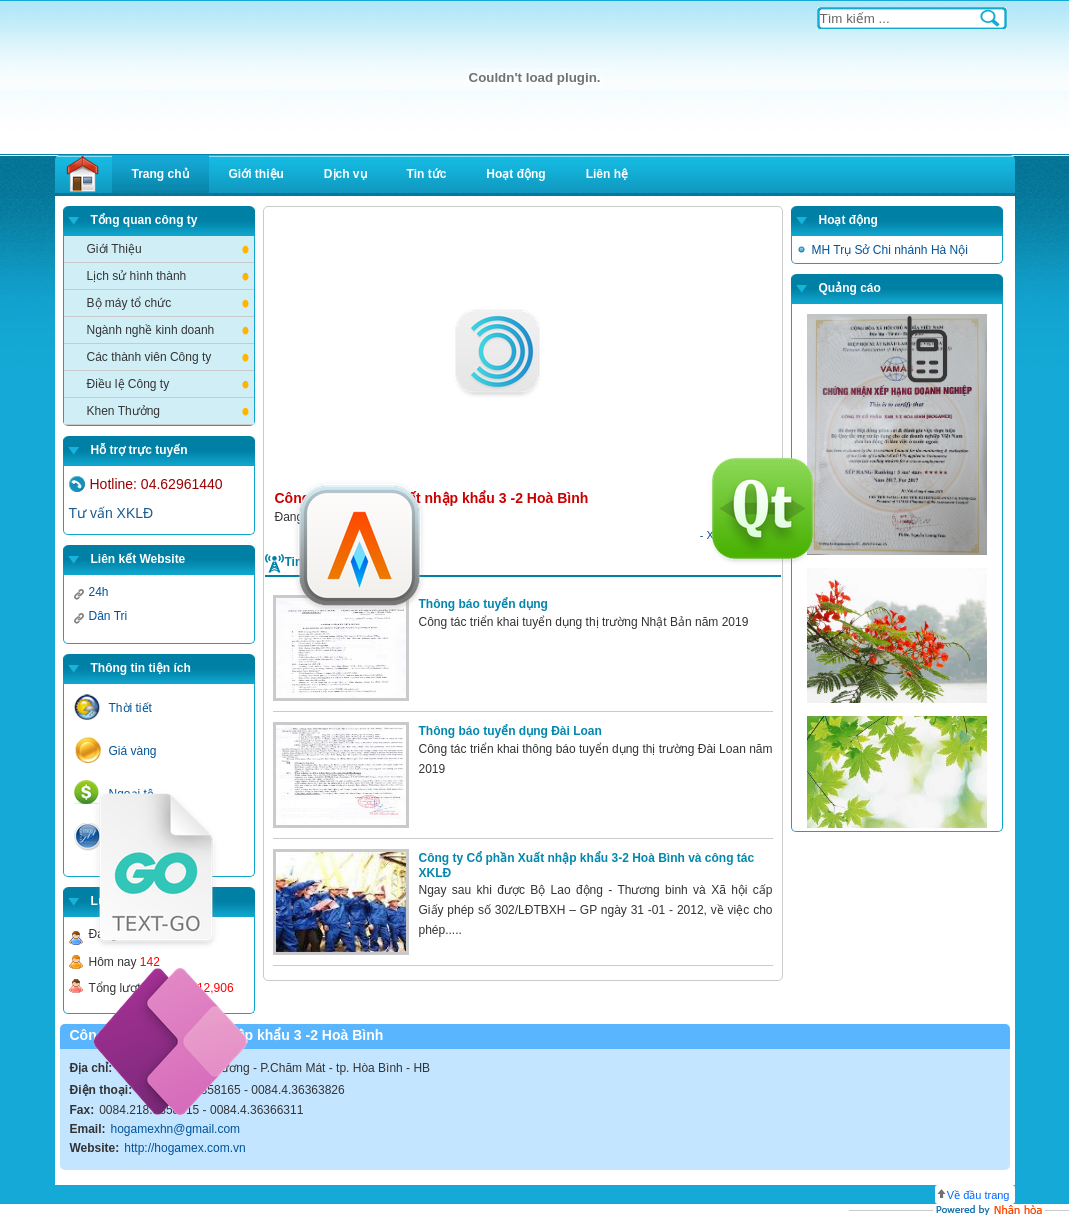  I want to click on open alvr virtual reality streaming app, so click(497, 351).